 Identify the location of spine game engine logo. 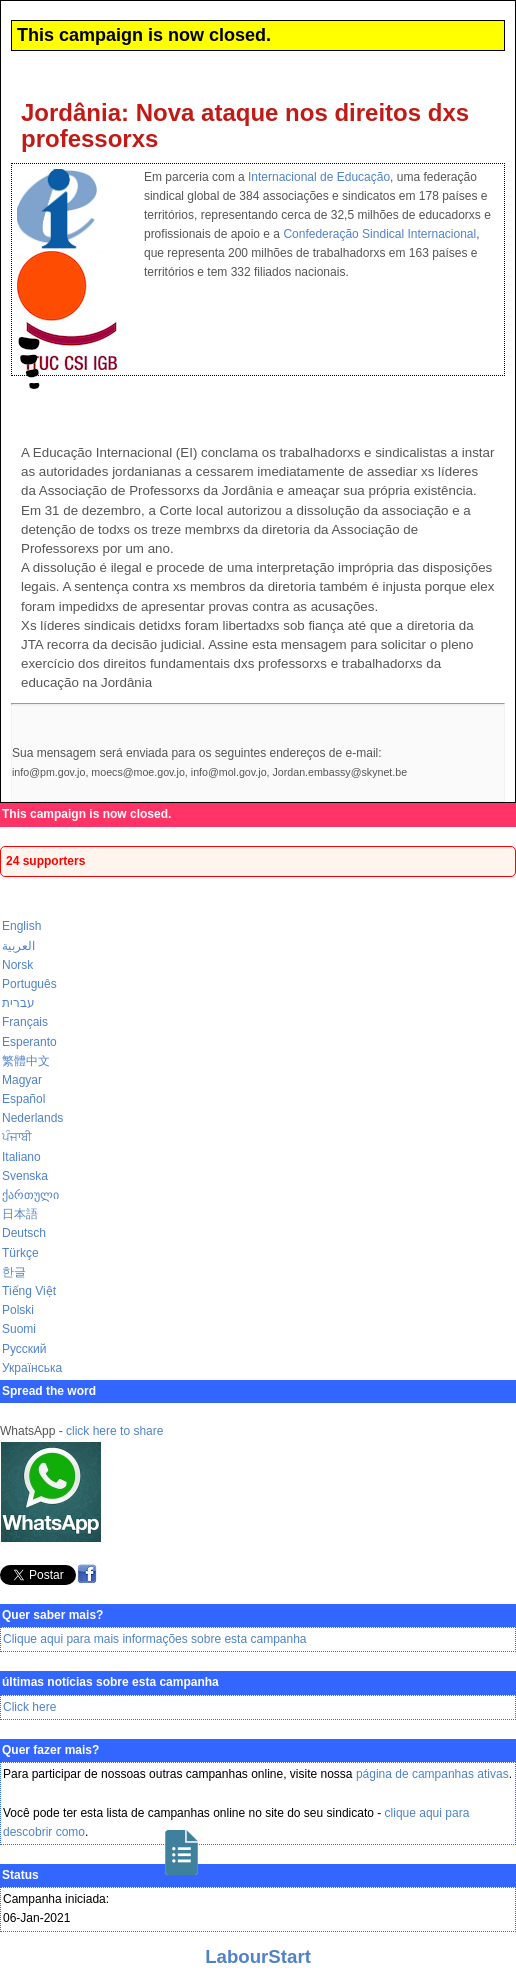
(29, 363).